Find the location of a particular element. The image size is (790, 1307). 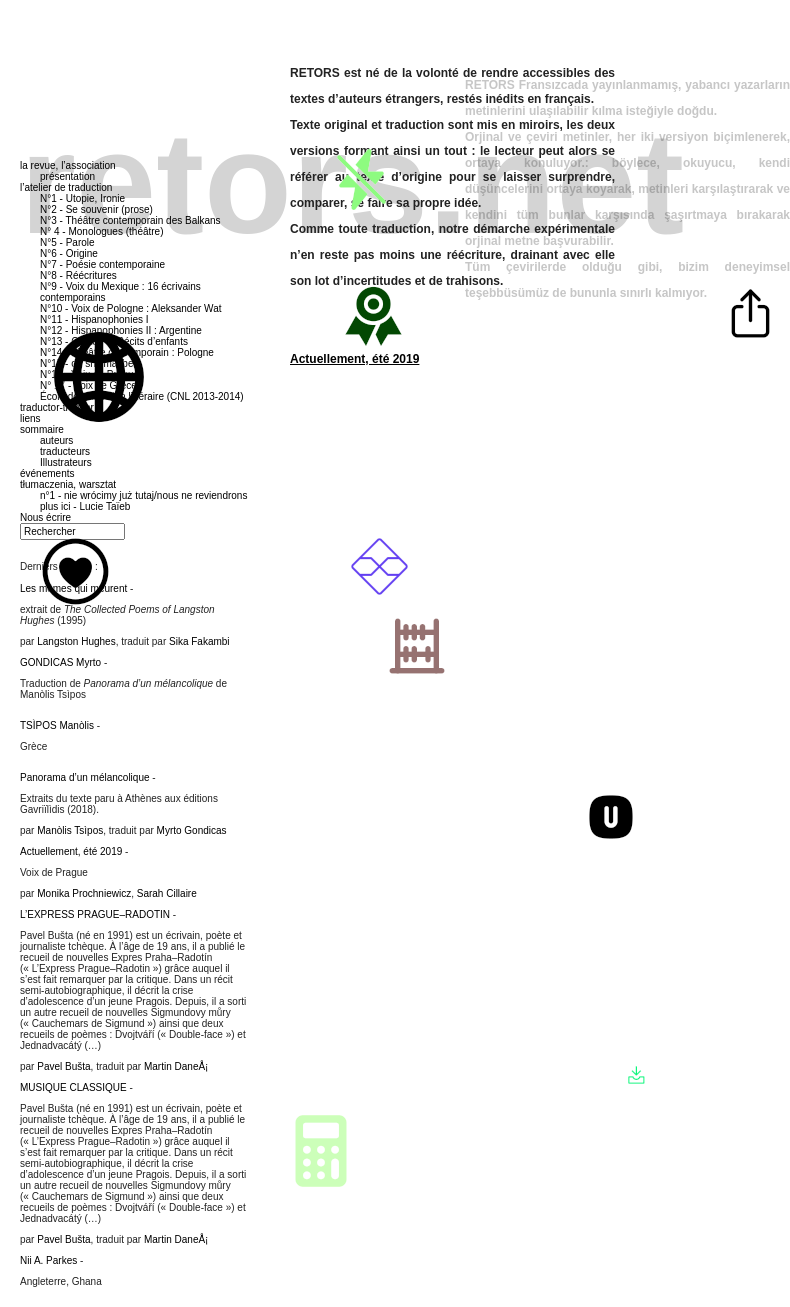

share this content with others is located at coordinates (750, 313).